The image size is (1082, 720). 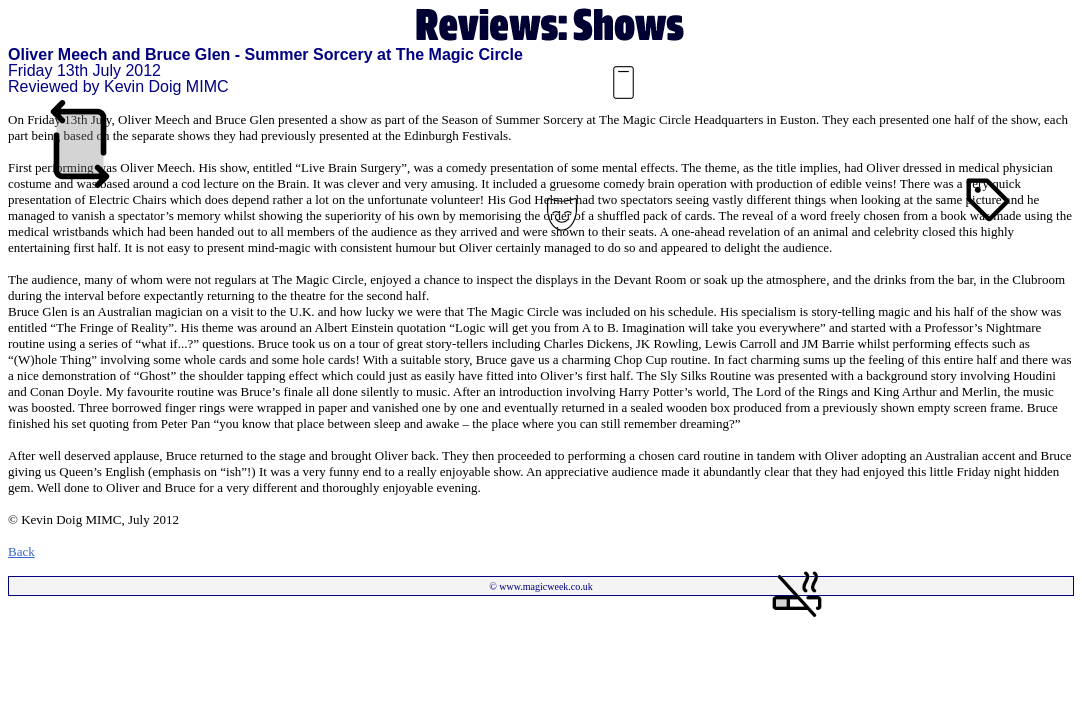 What do you see at coordinates (80, 144) in the screenshot?
I see `rotate your device orientation` at bounding box center [80, 144].